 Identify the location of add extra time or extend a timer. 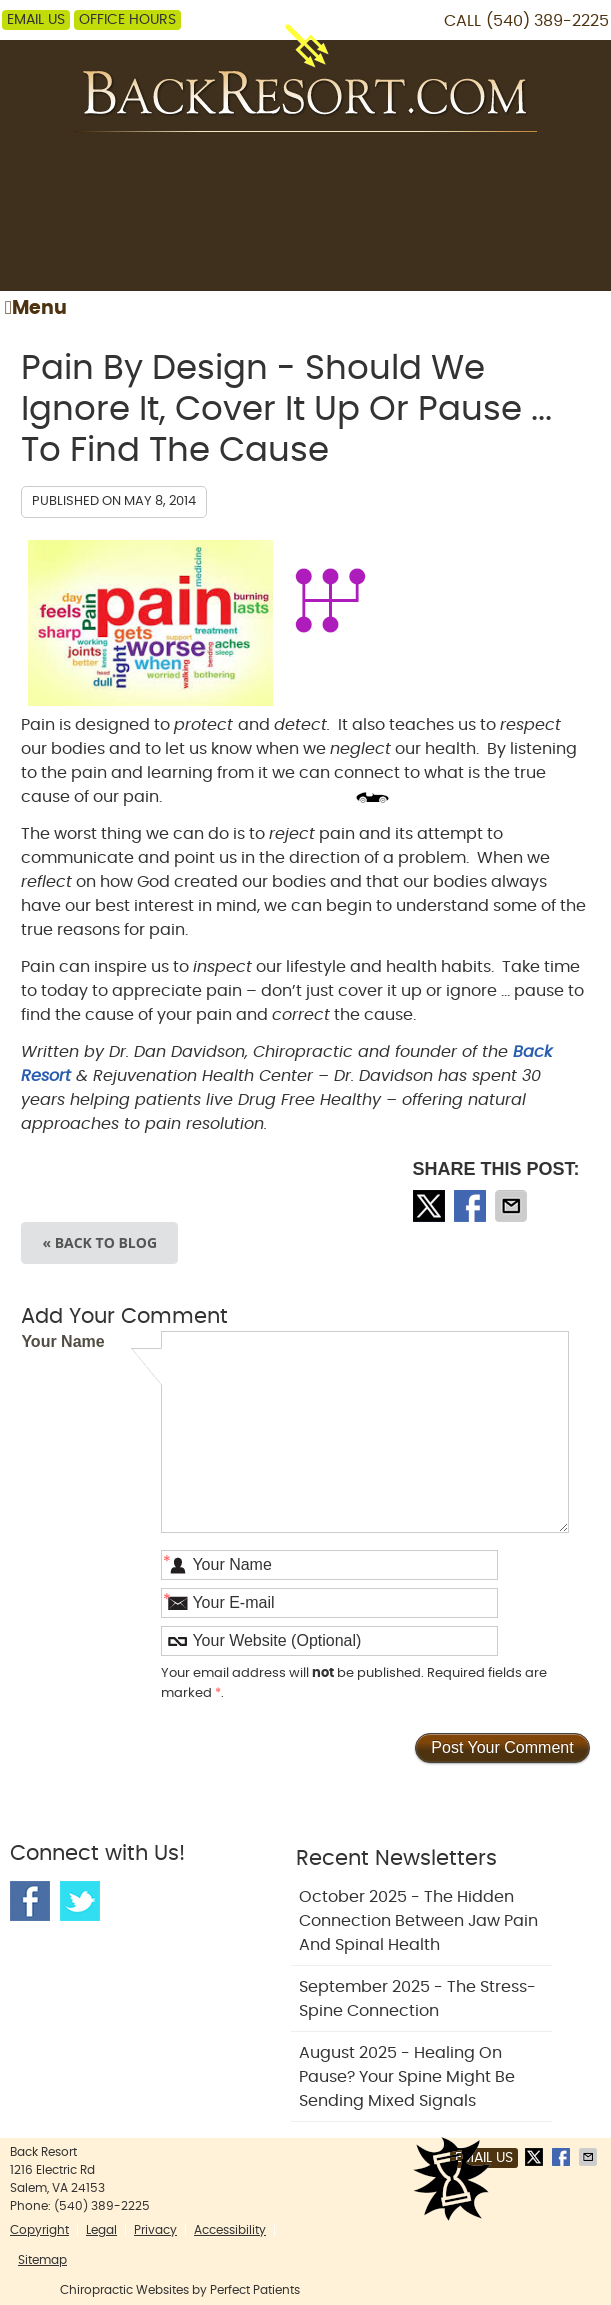
(452, 2179).